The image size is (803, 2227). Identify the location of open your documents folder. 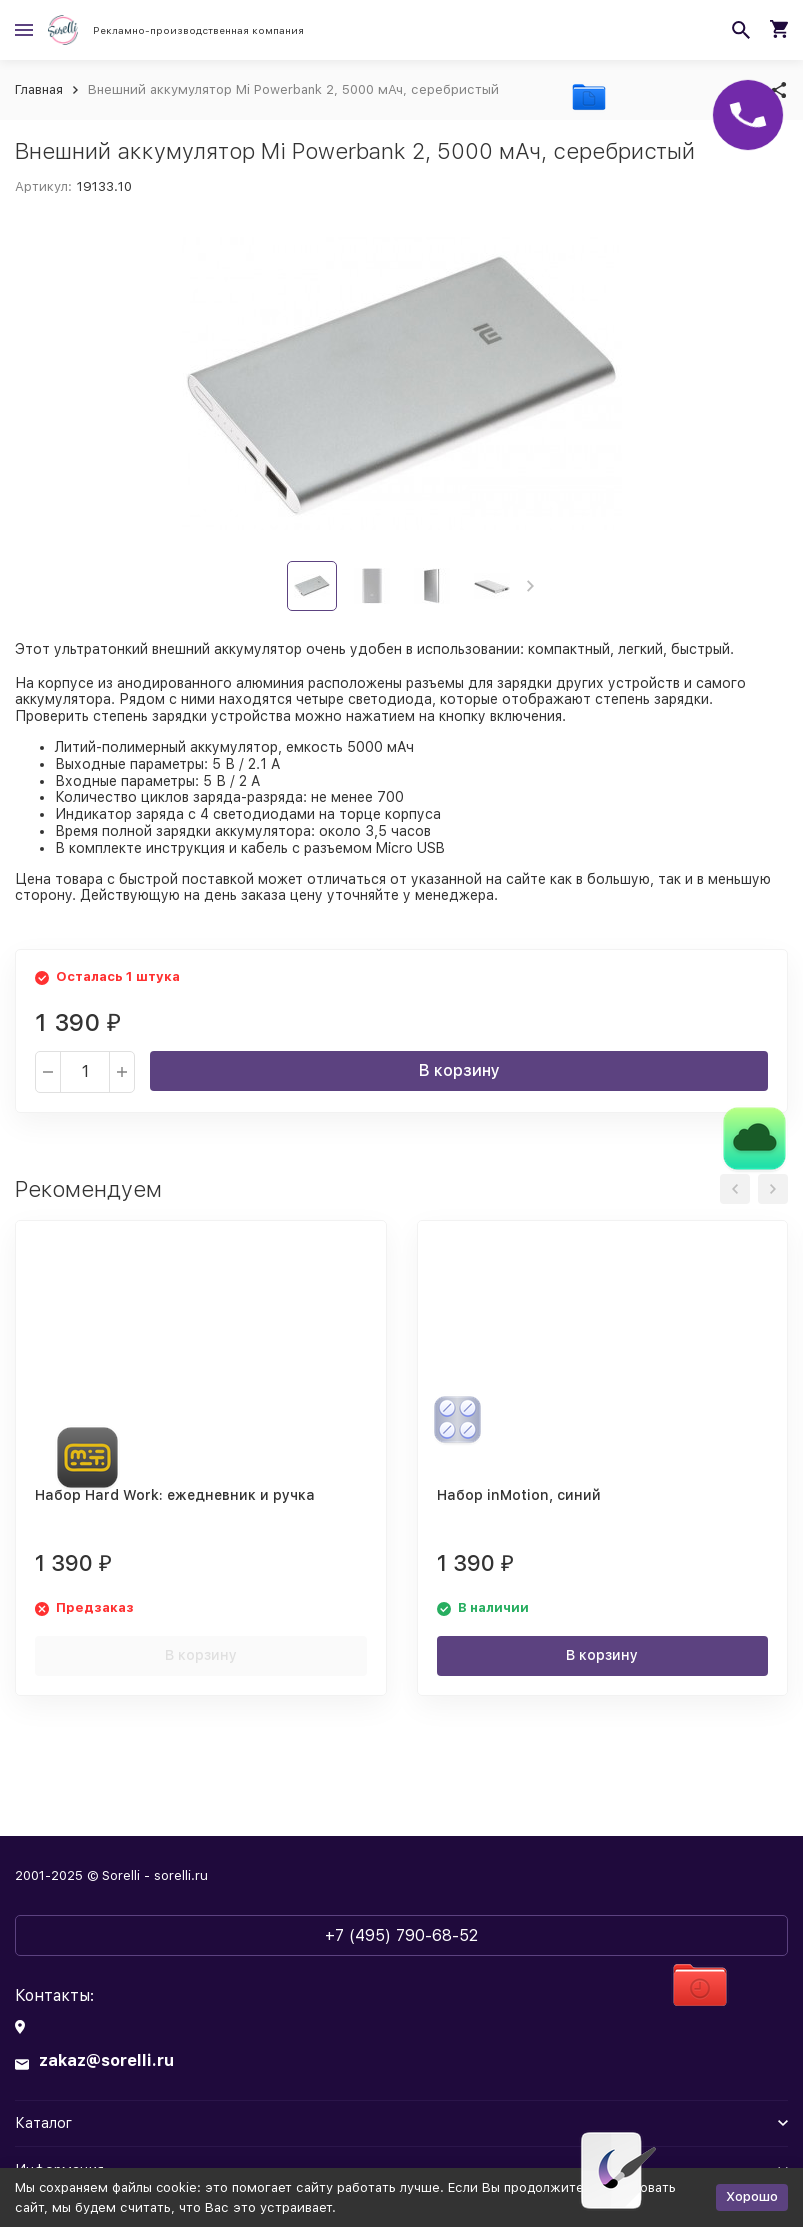
(589, 97).